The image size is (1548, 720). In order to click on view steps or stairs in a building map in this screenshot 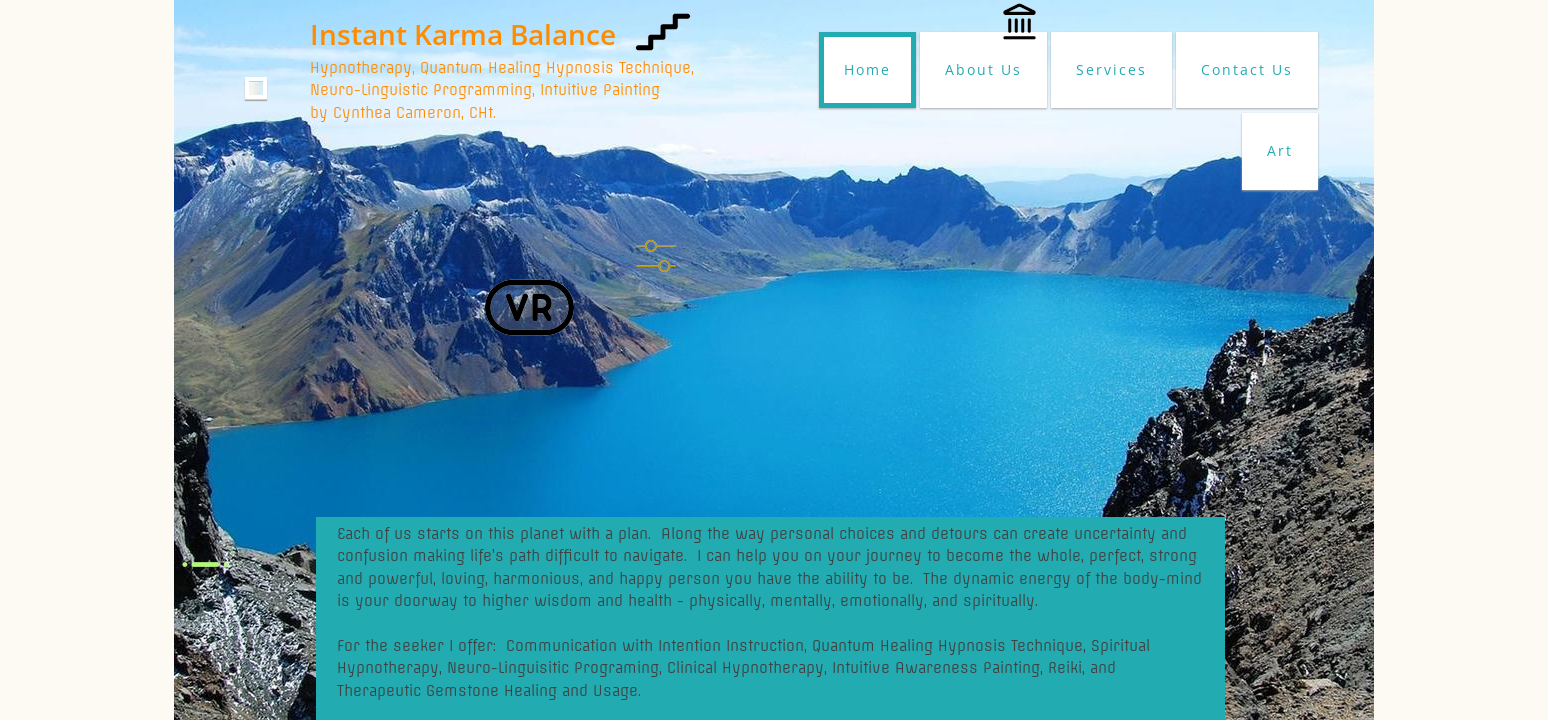, I will do `click(663, 32)`.